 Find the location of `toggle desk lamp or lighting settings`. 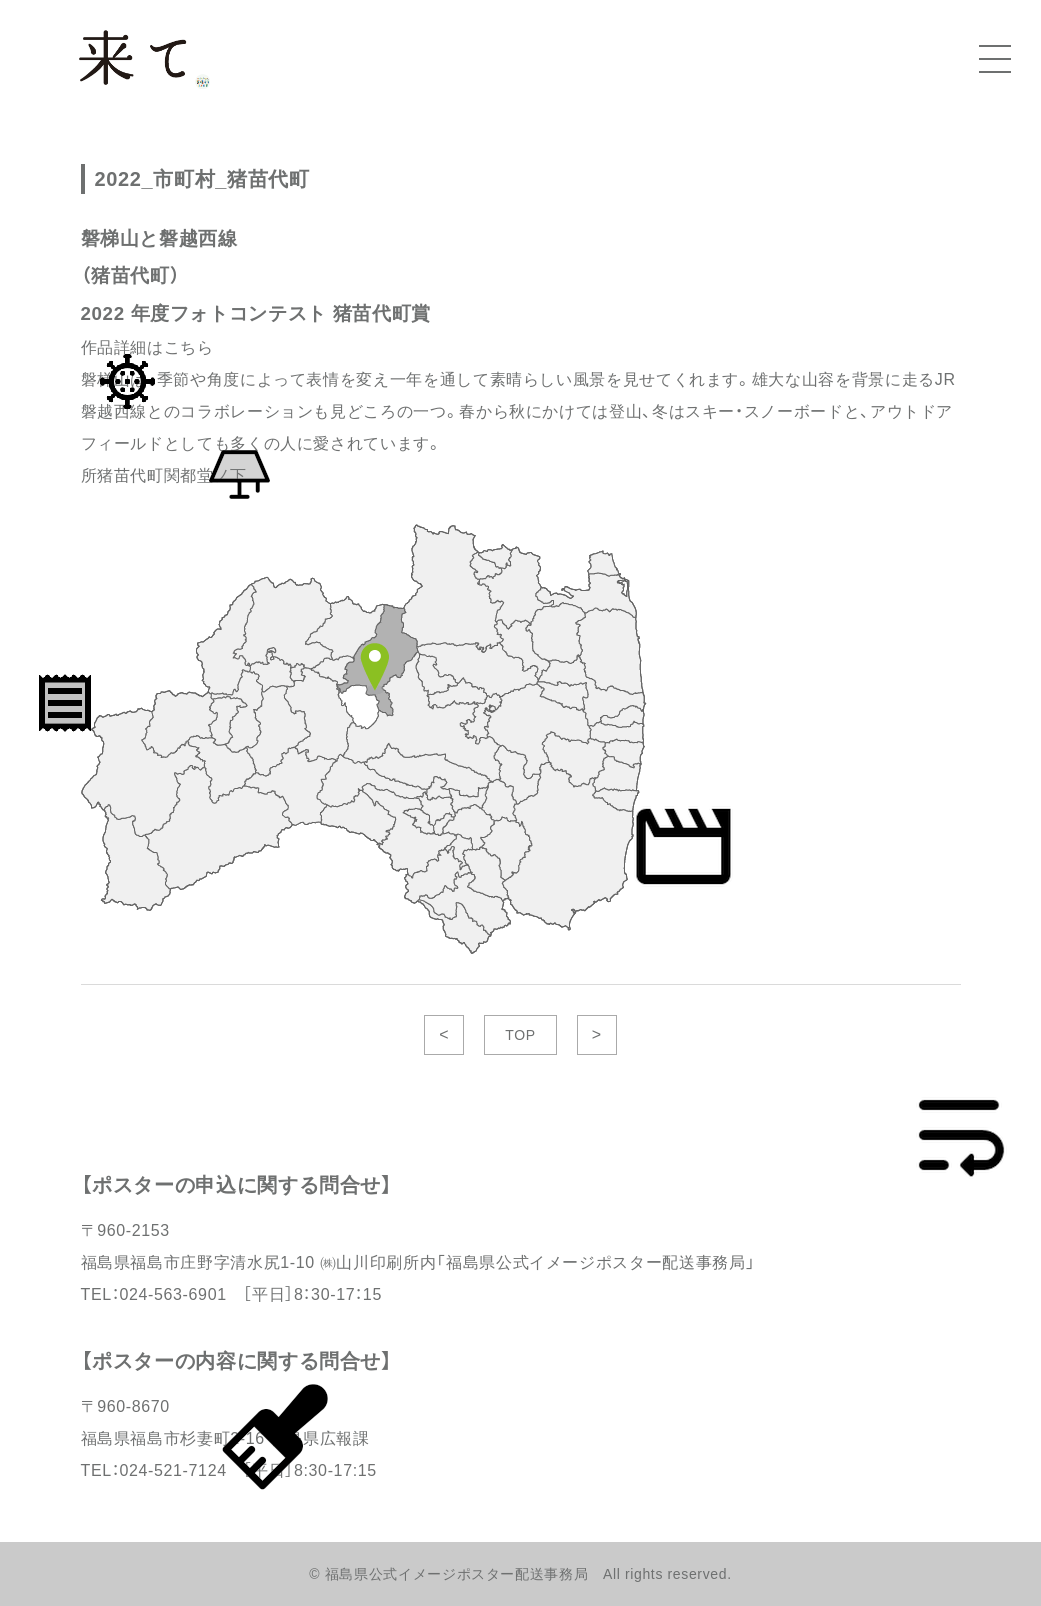

toggle desk lamp or lighting settings is located at coordinates (239, 474).